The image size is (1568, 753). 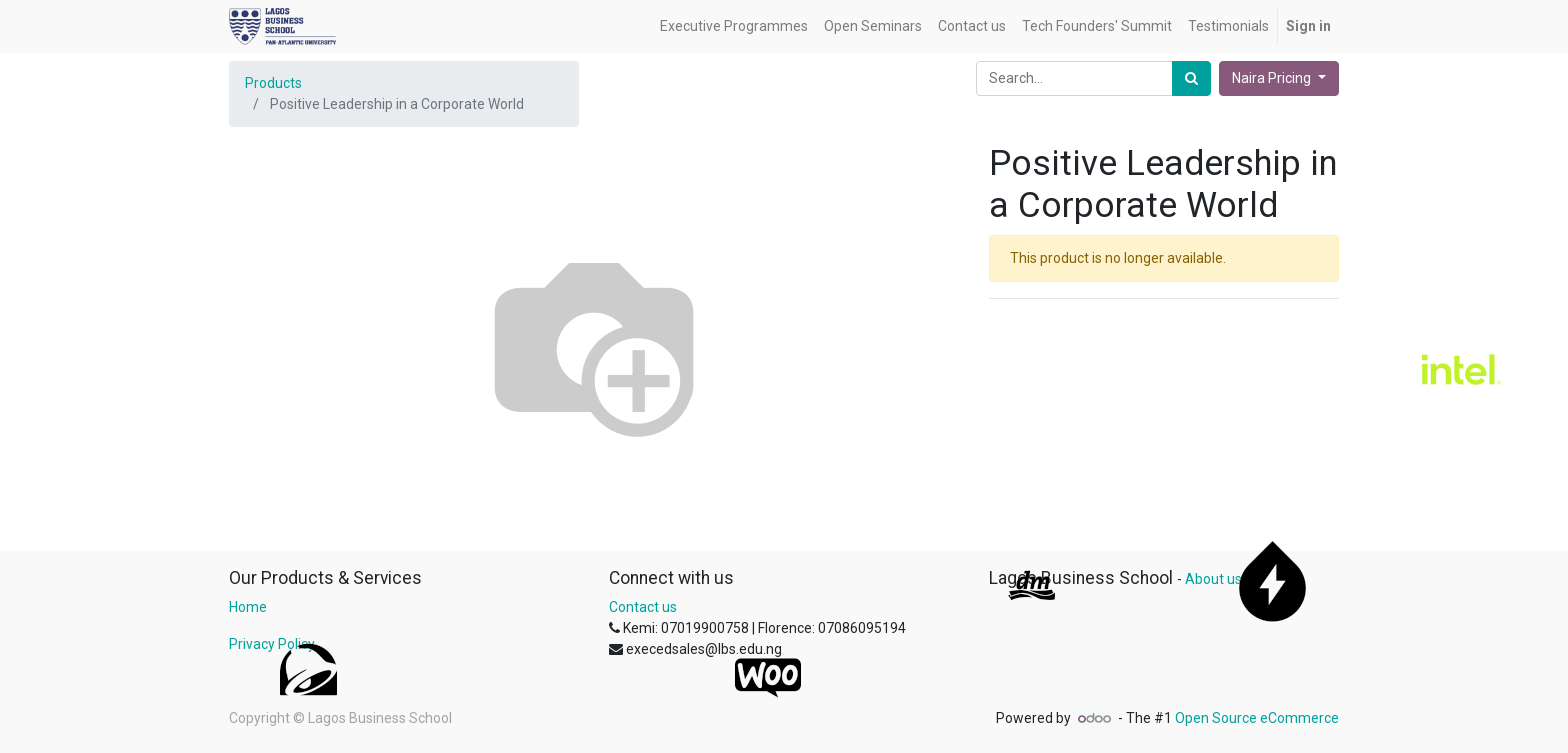 What do you see at coordinates (308, 669) in the screenshot?
I see `open the Taco Bell app` at bounding box center [308, 669].